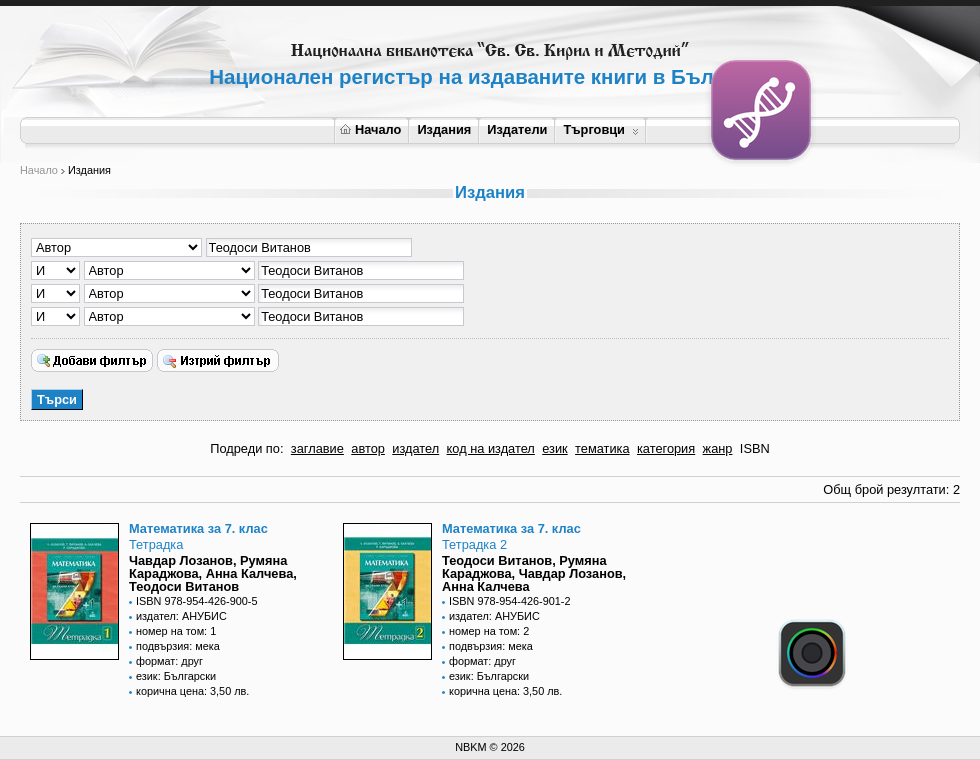 The width and height of the screenshot is (980, 760). What do you see at coordinates (761, 110) in the screenshot?
I see `open science and education applications` at bounding box center [761, 110].